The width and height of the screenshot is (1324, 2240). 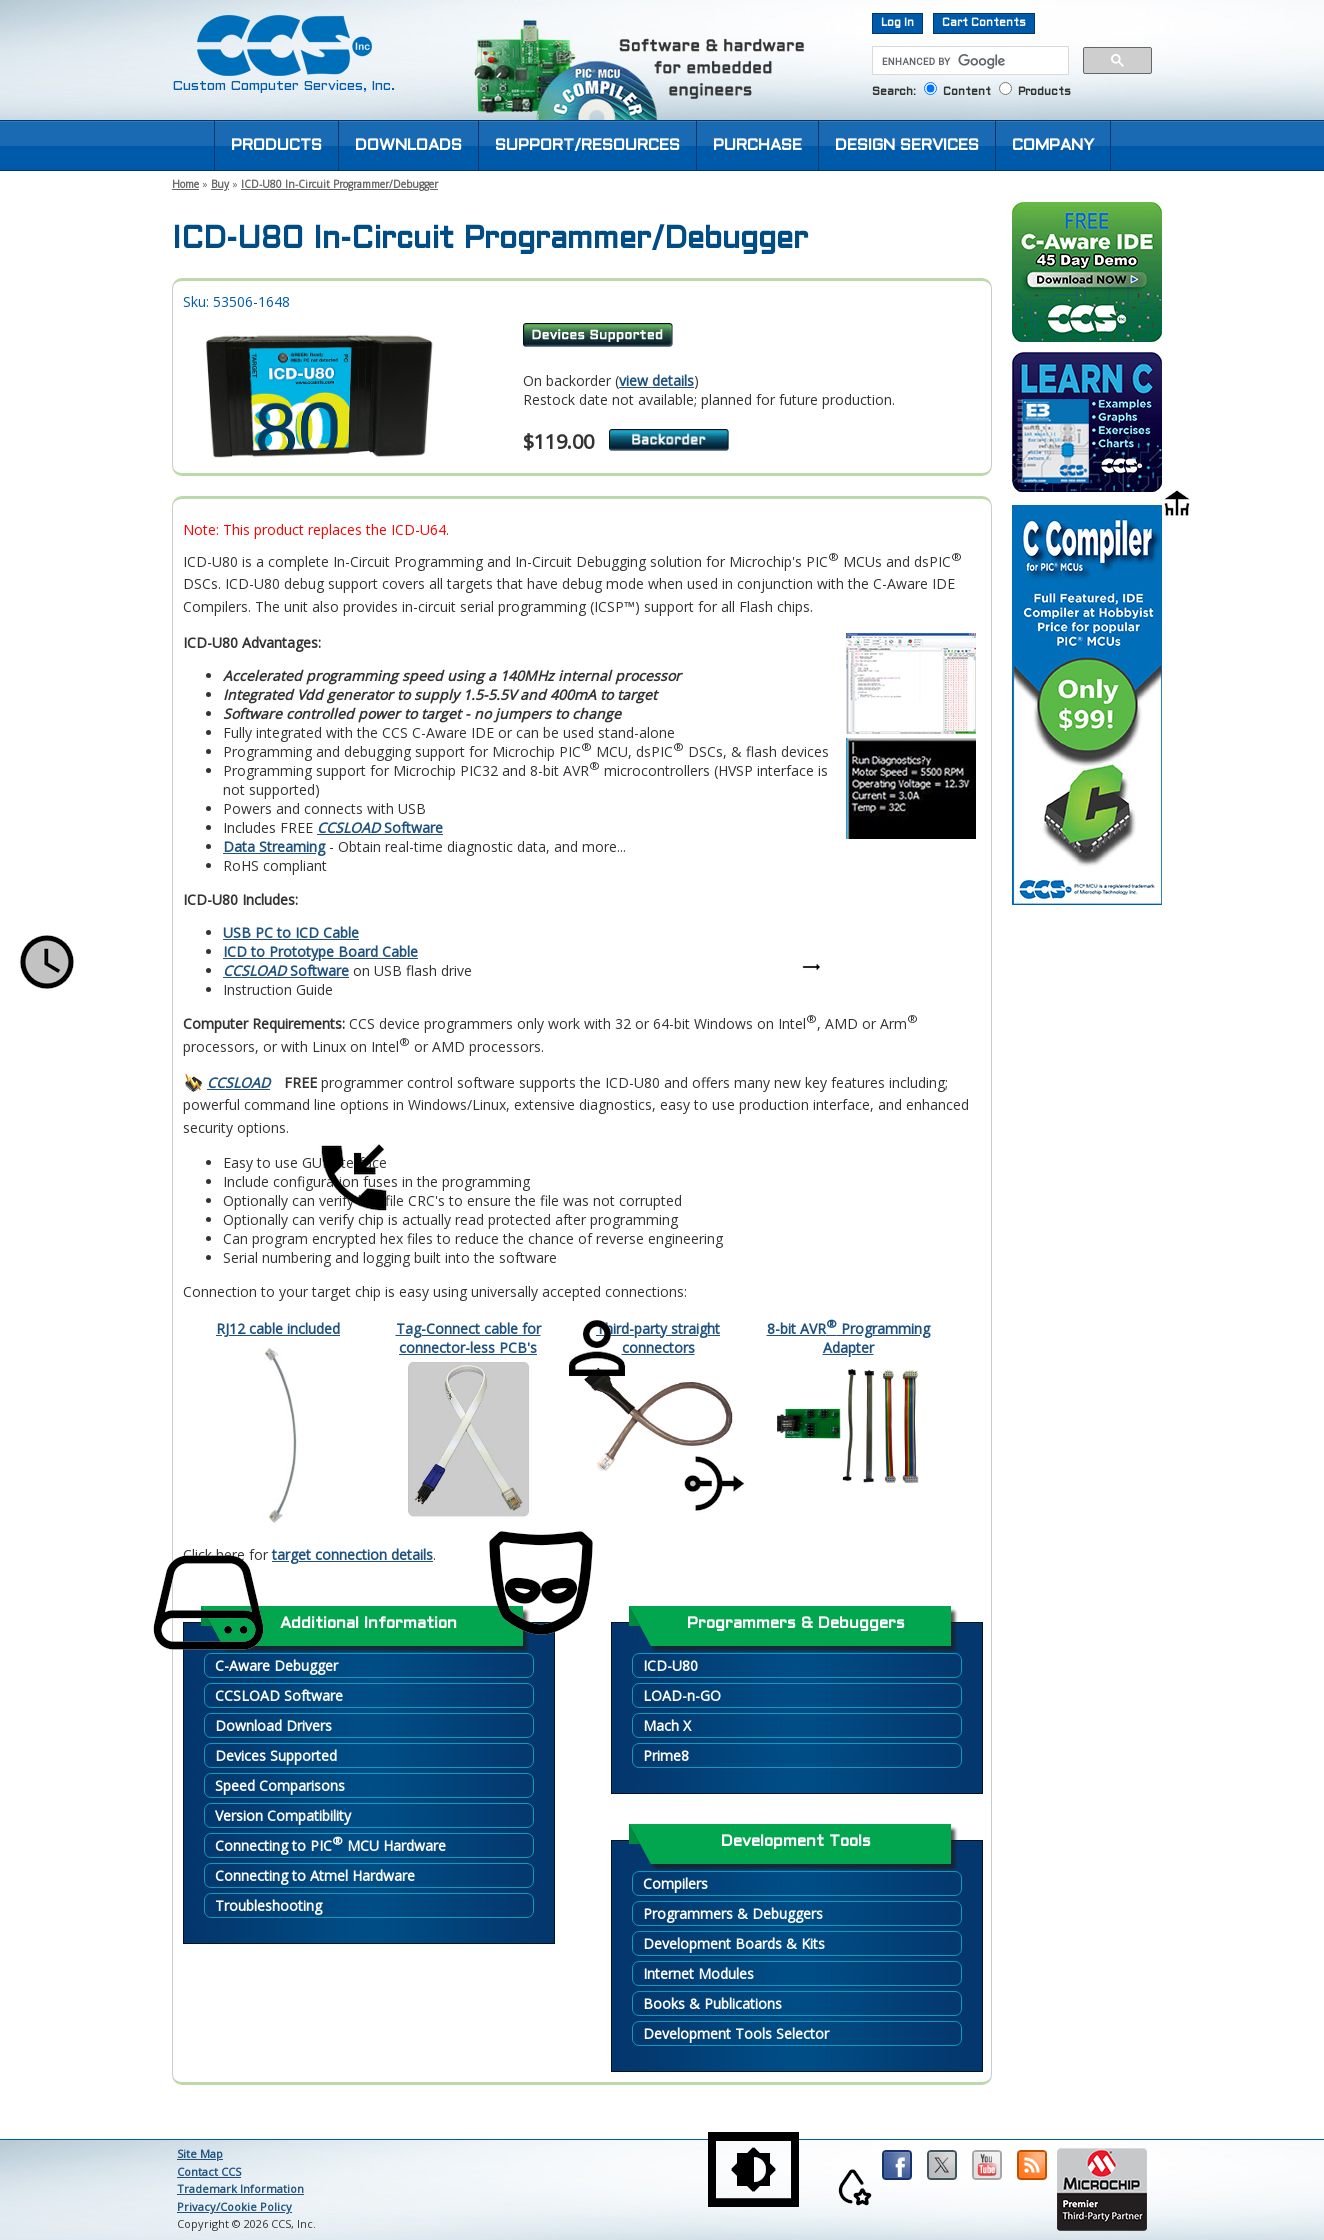 I want to click on access server settings or management, so click(x=208, y=1602).